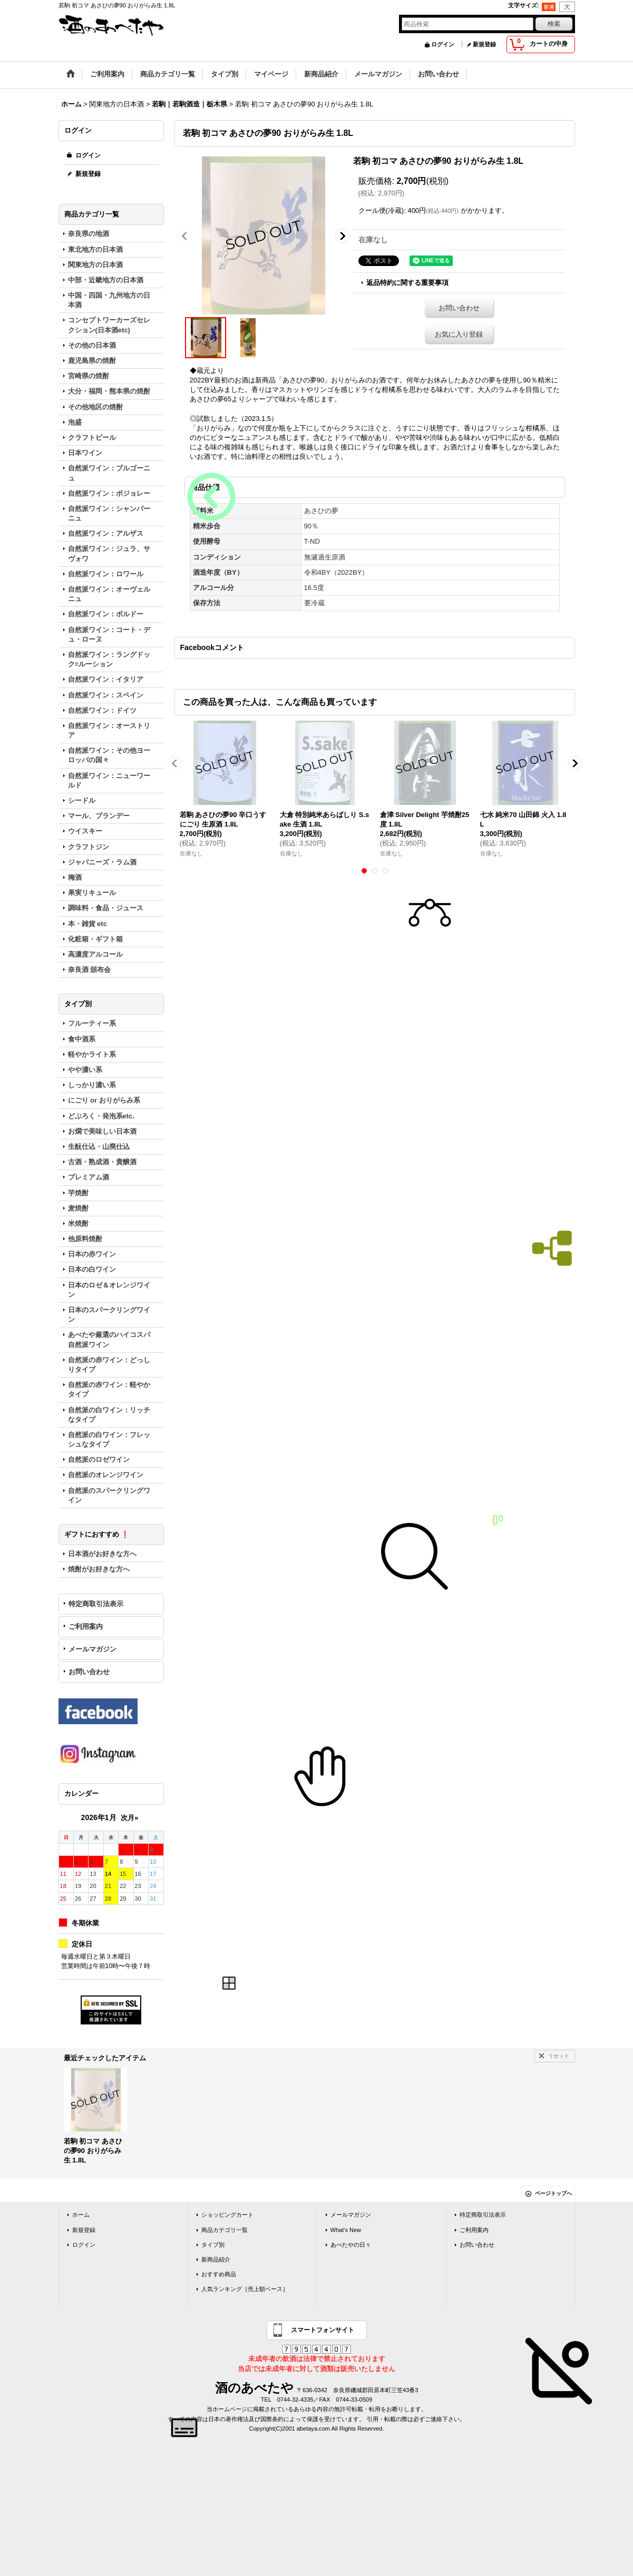 The width and height of the screenshot is (633, 2576). Describe the element at coordinates (559, 2371) in the screenshot. I see `mute or disable notifications` at that location.